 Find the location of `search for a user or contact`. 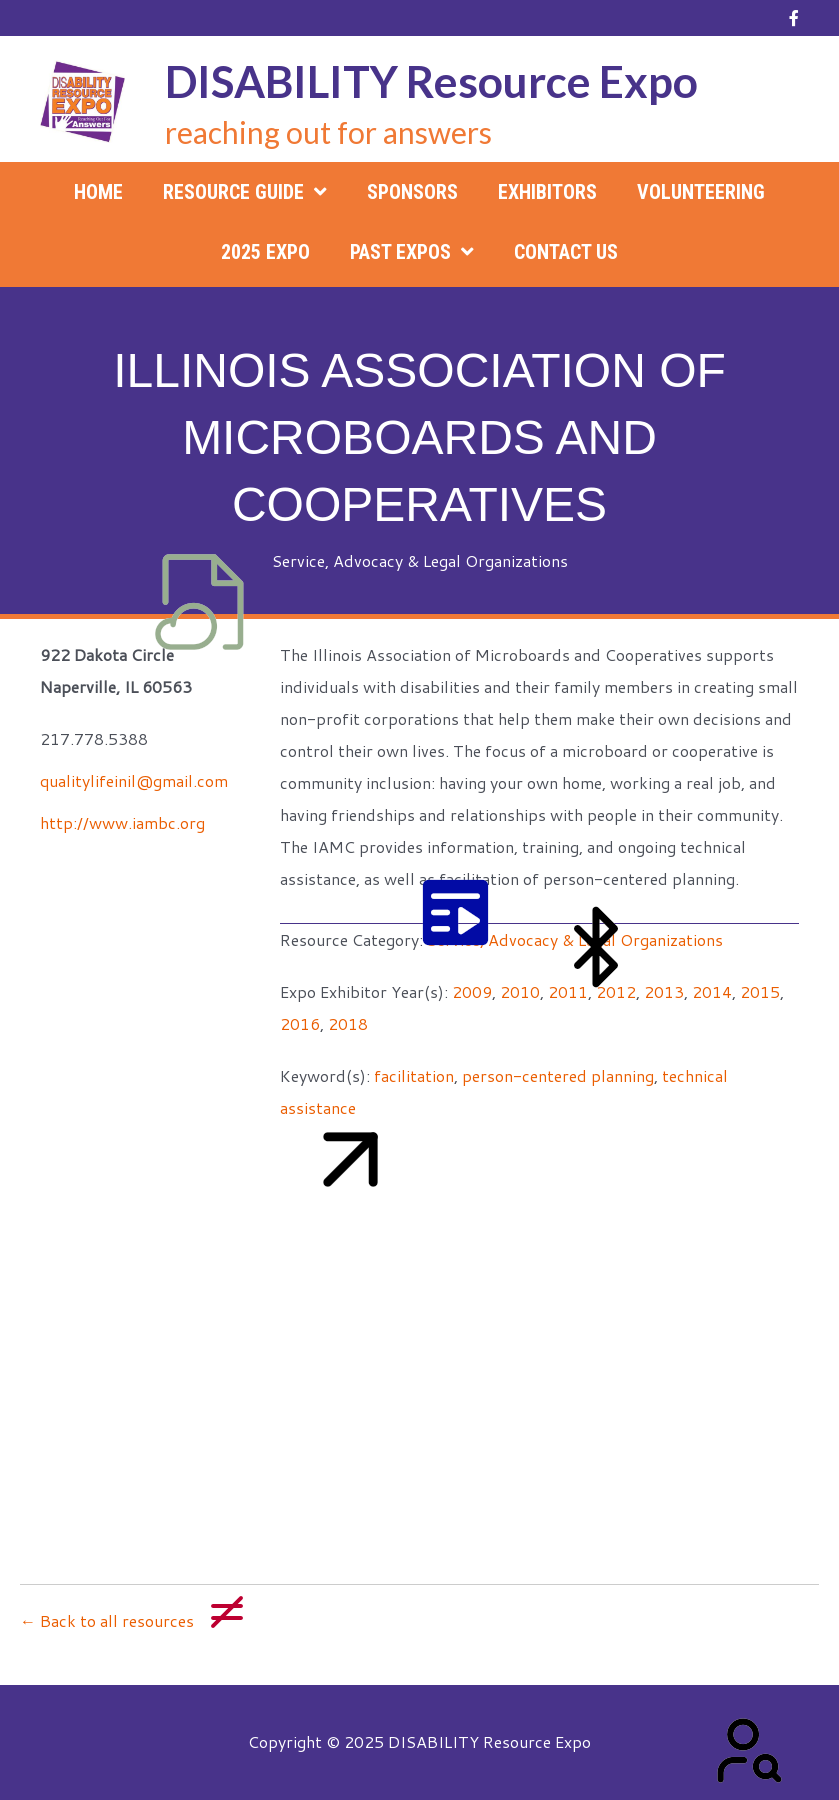

search for a user or contact is located at coordinates (749, 1750).